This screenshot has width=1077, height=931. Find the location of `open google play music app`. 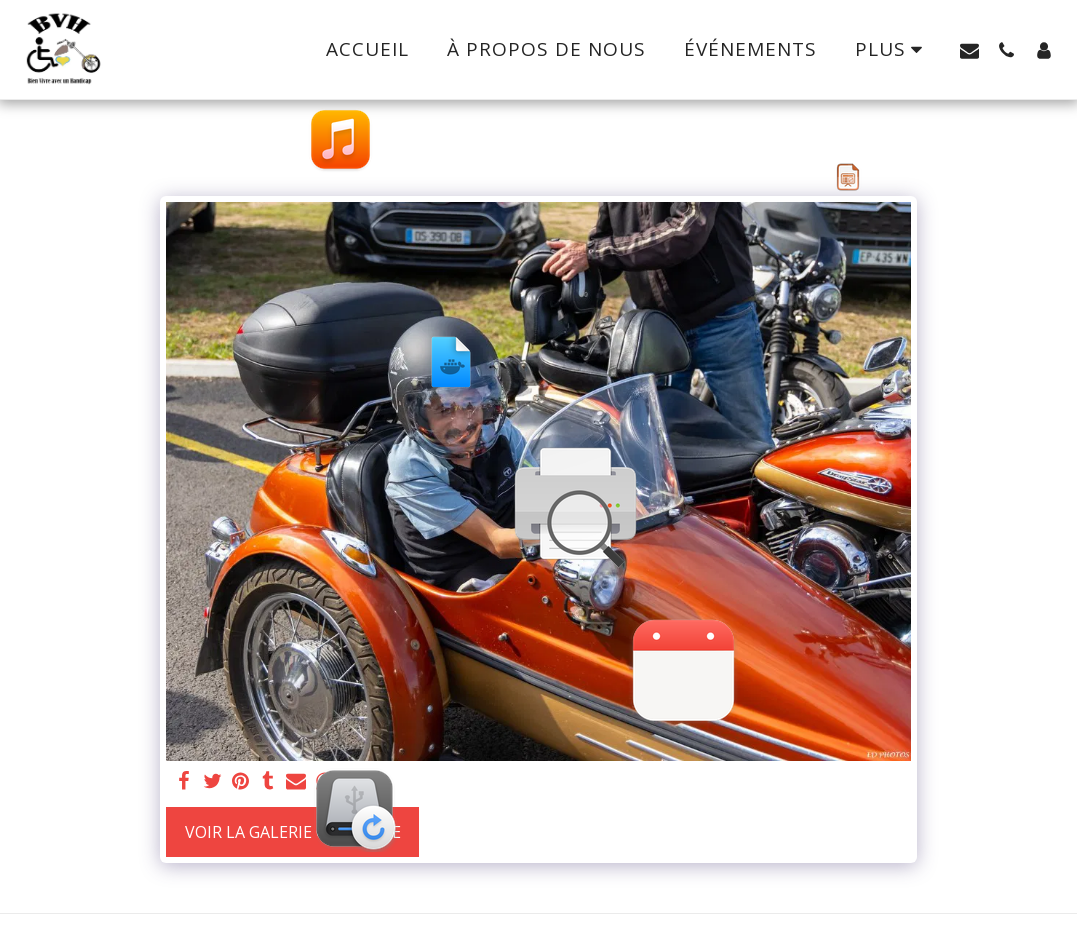

open google play music app is located at coordinates (340, 139).